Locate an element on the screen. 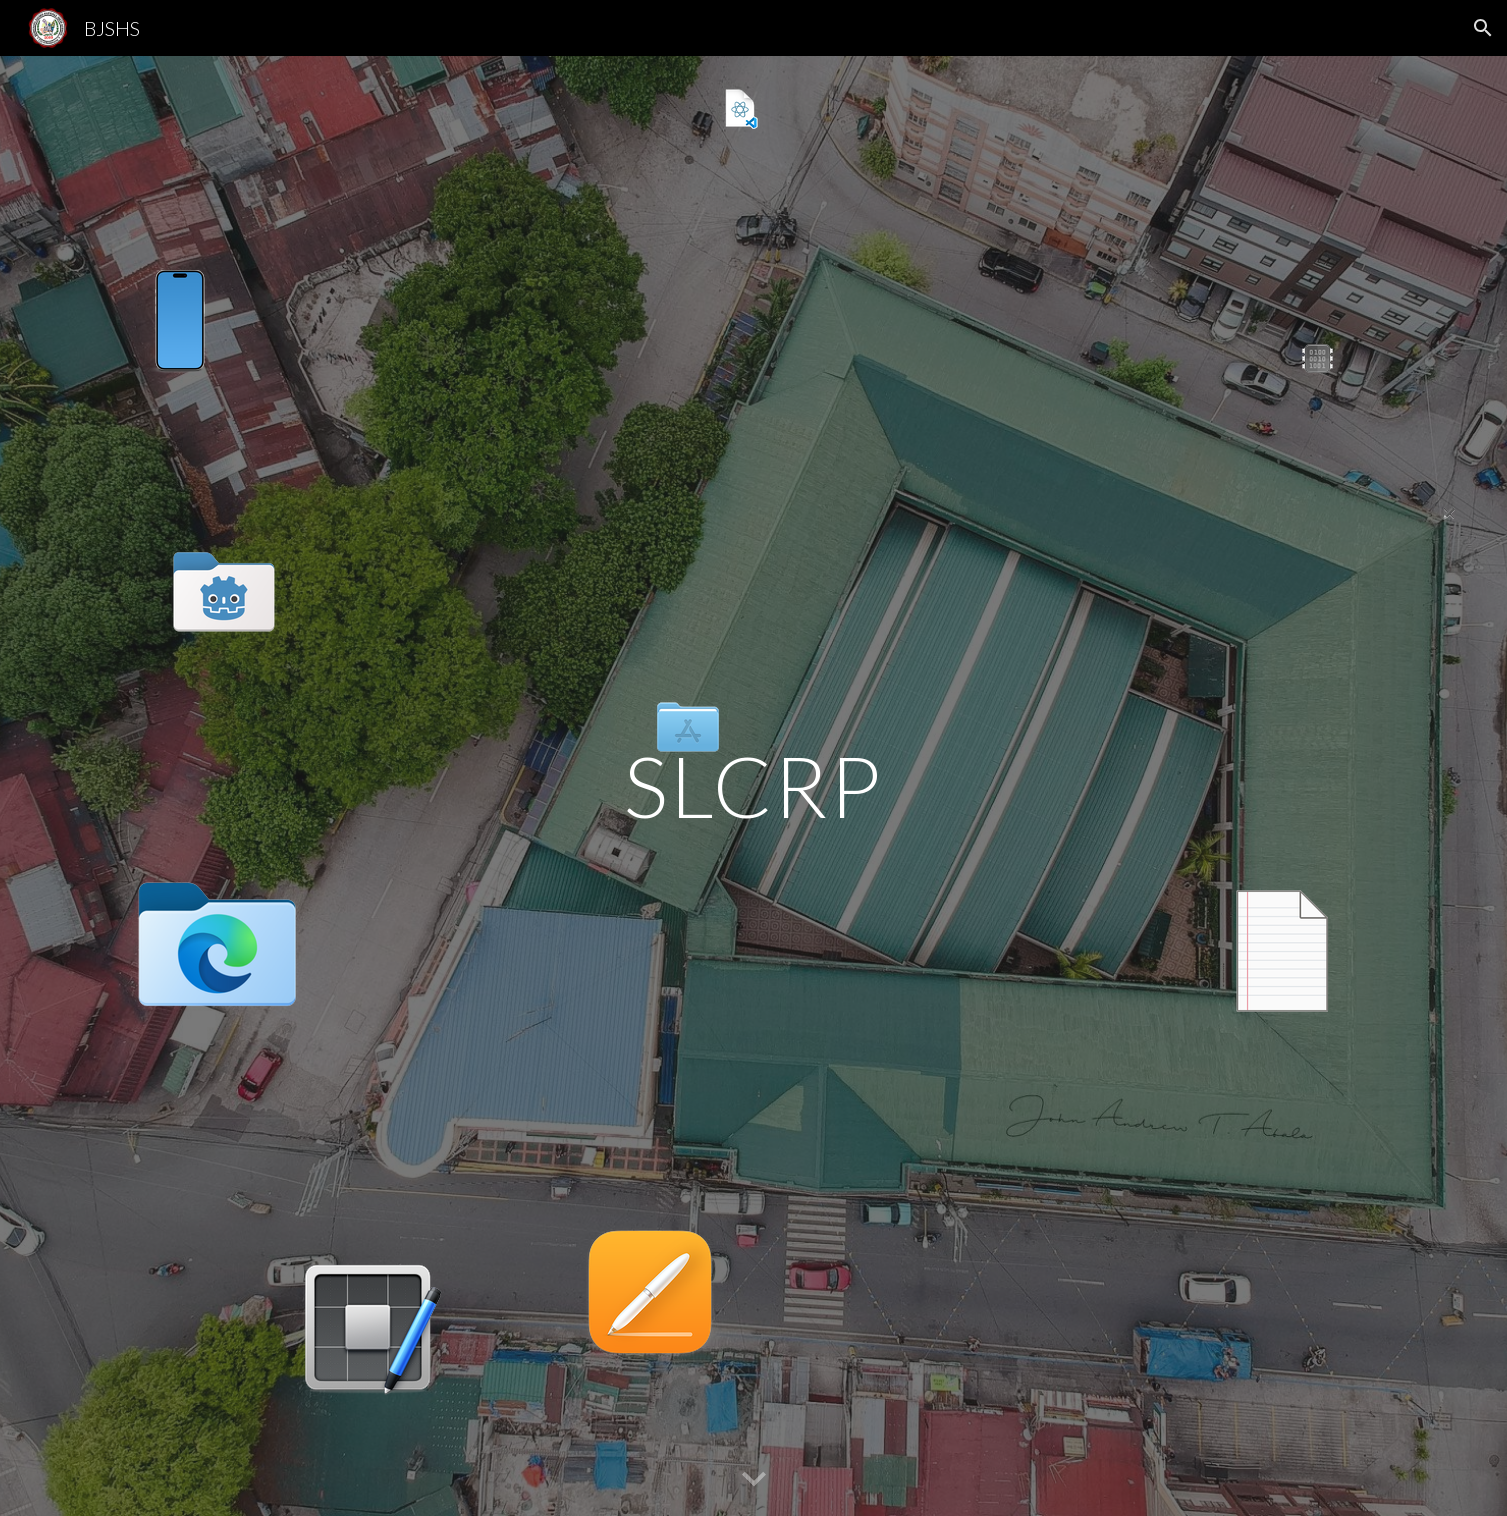 The image size is (1507, 1516). open your templates folder is located at coordinates (688, 727).